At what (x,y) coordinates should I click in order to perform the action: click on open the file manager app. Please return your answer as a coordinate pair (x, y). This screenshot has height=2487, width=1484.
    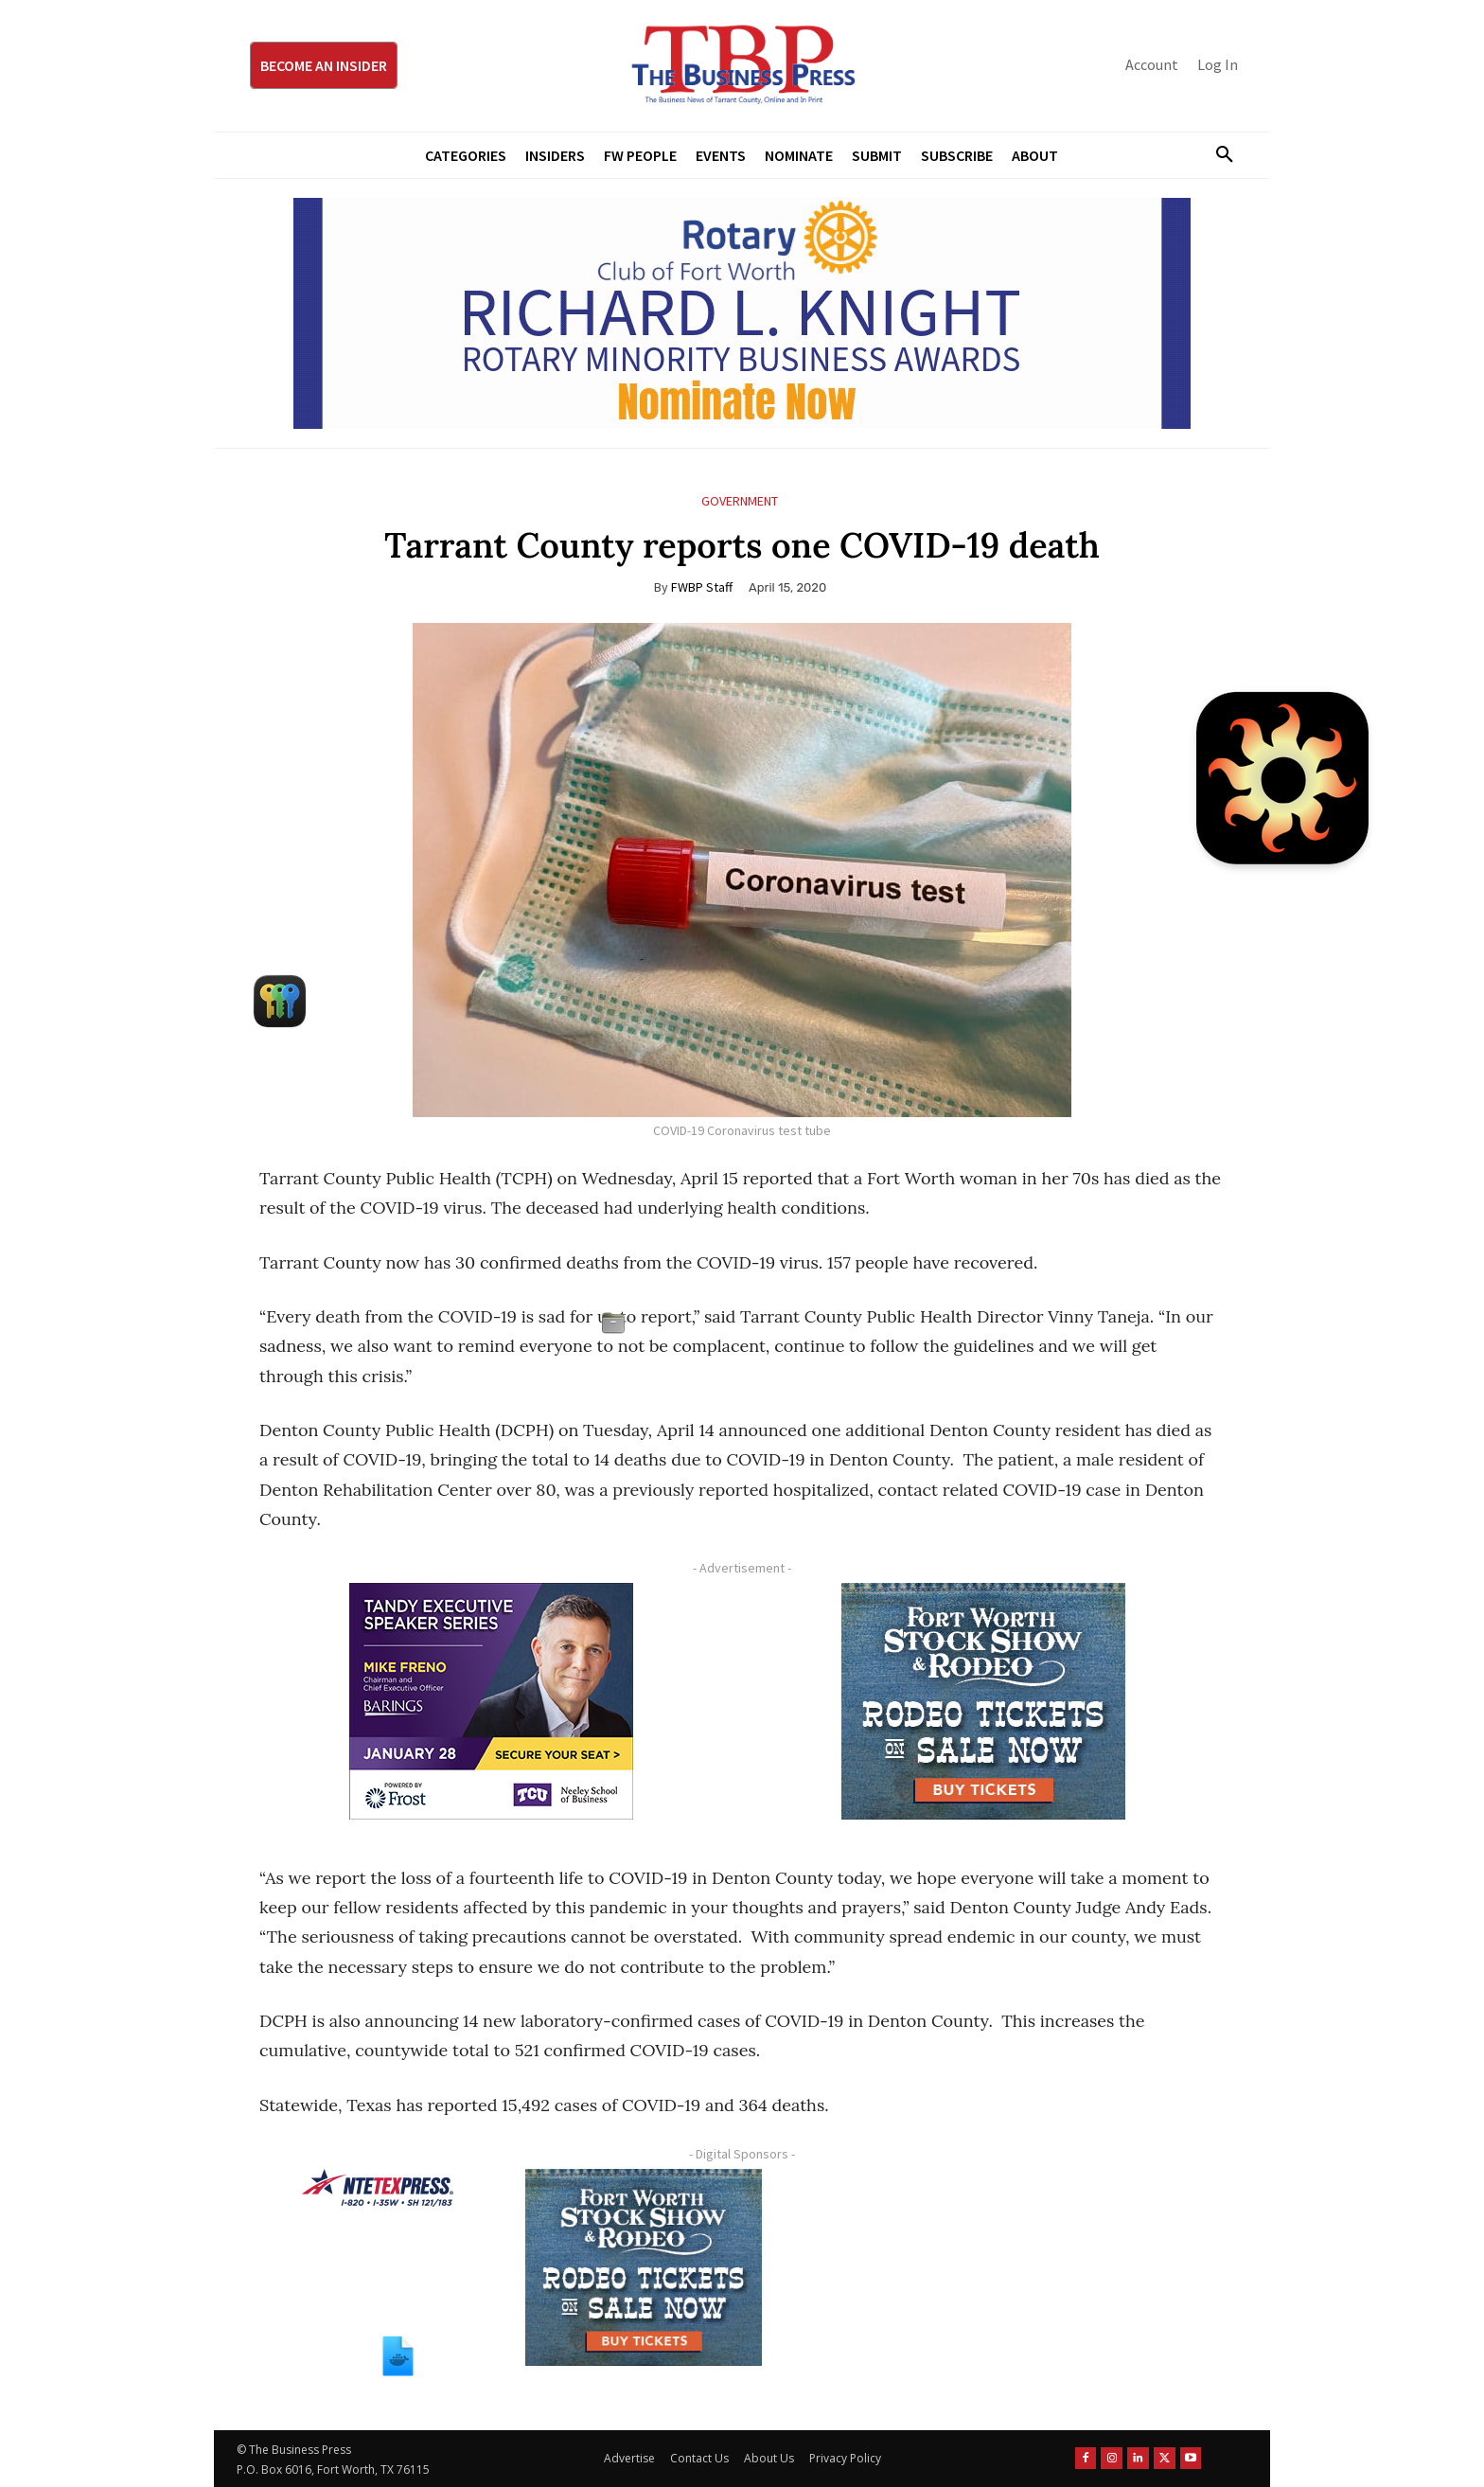
    Looking at the image, I should click on (613, 1323).